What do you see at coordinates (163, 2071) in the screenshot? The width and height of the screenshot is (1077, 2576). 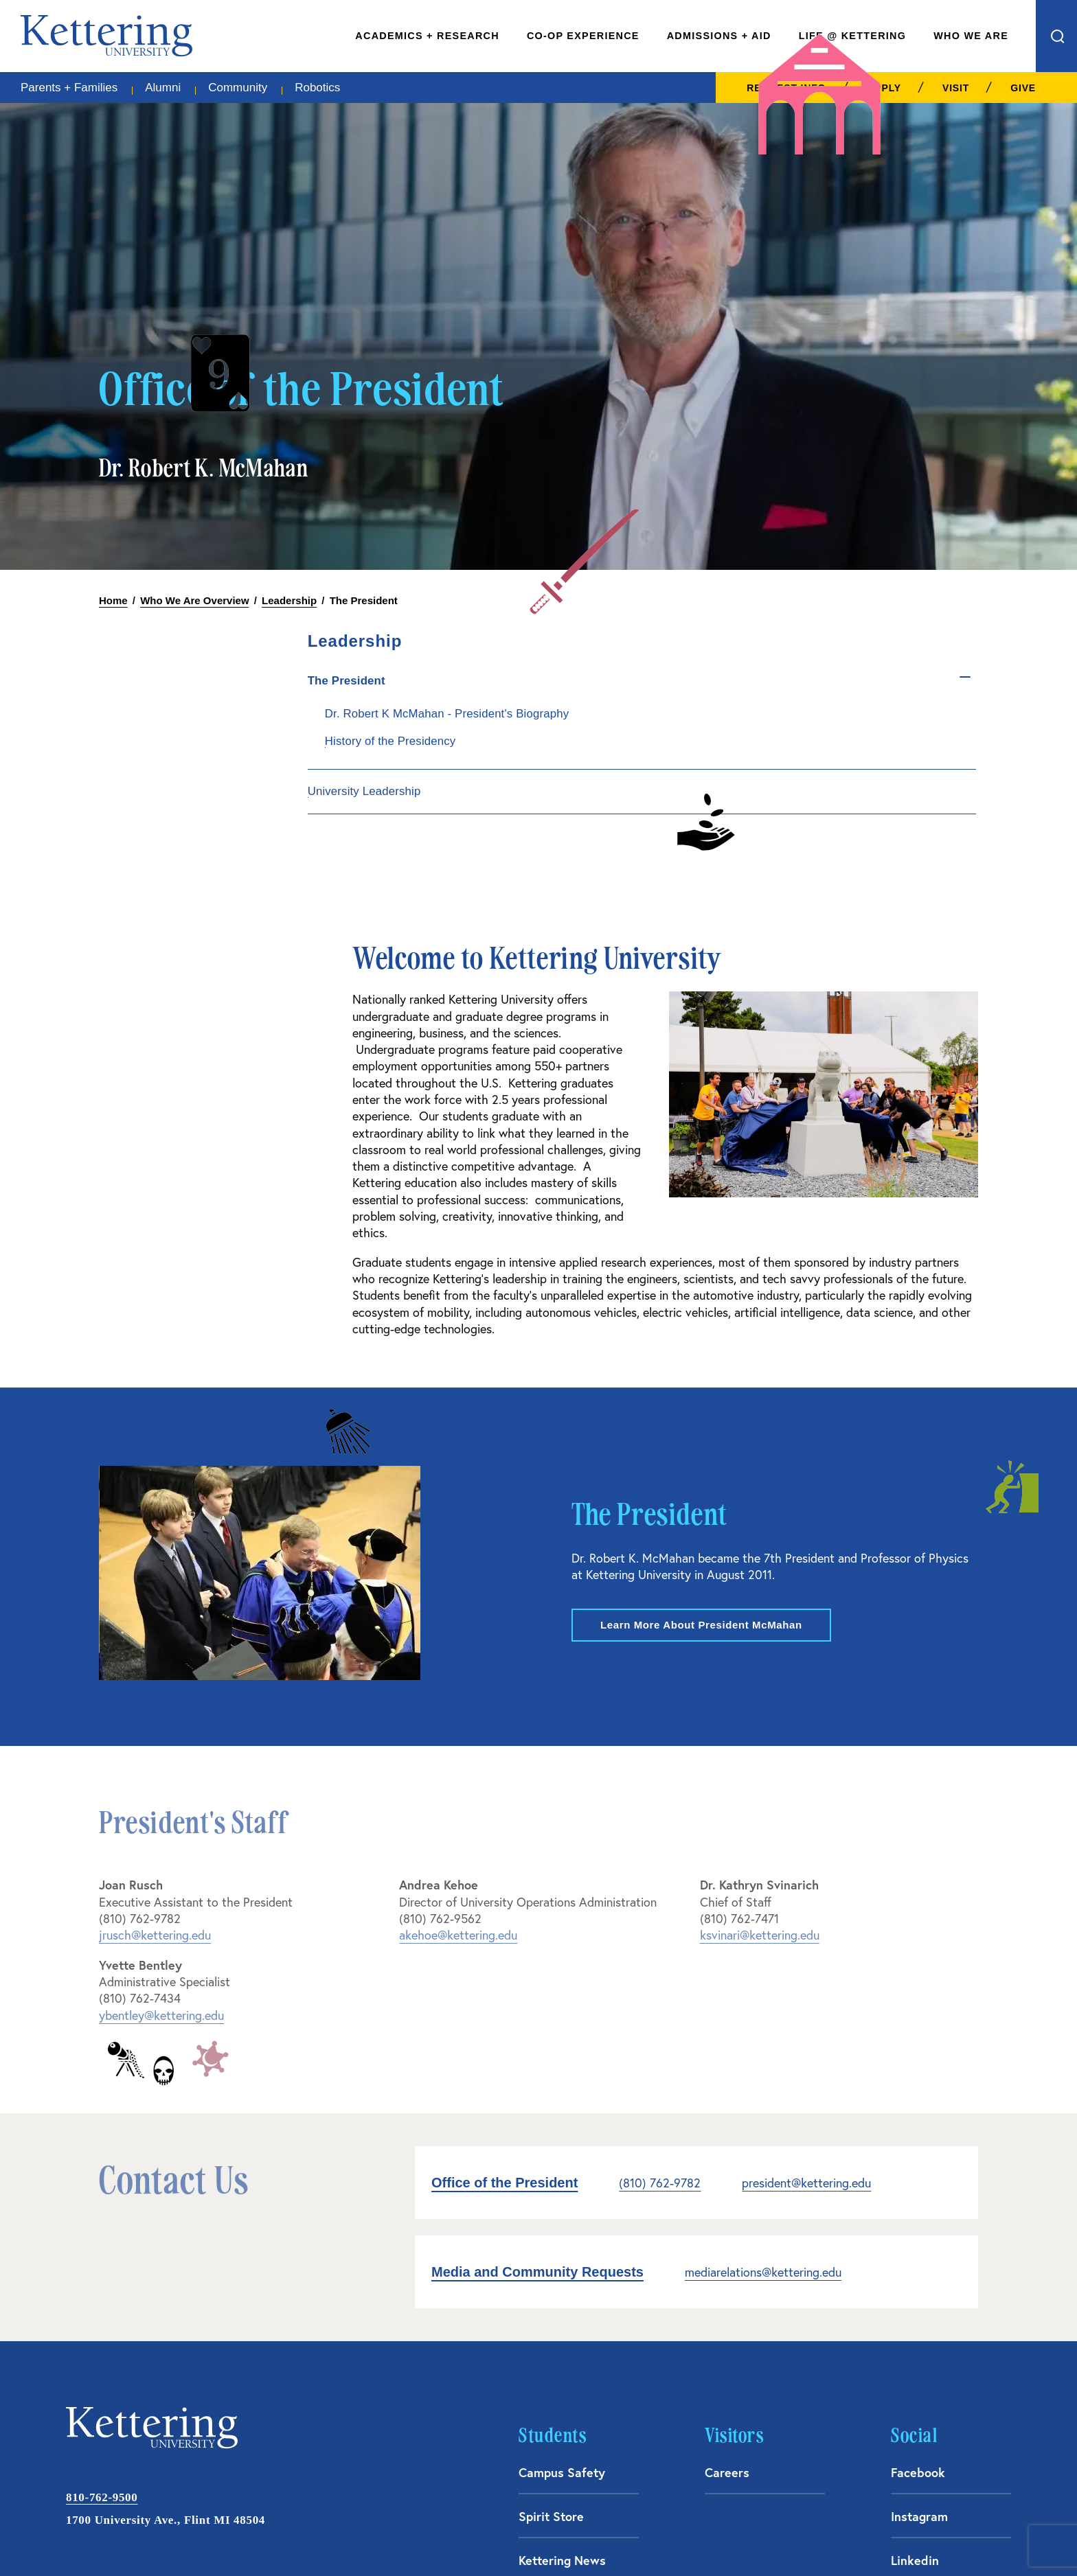 I see `select skull mask avatar or character cosmetic` at bounding box center [163, 2071].